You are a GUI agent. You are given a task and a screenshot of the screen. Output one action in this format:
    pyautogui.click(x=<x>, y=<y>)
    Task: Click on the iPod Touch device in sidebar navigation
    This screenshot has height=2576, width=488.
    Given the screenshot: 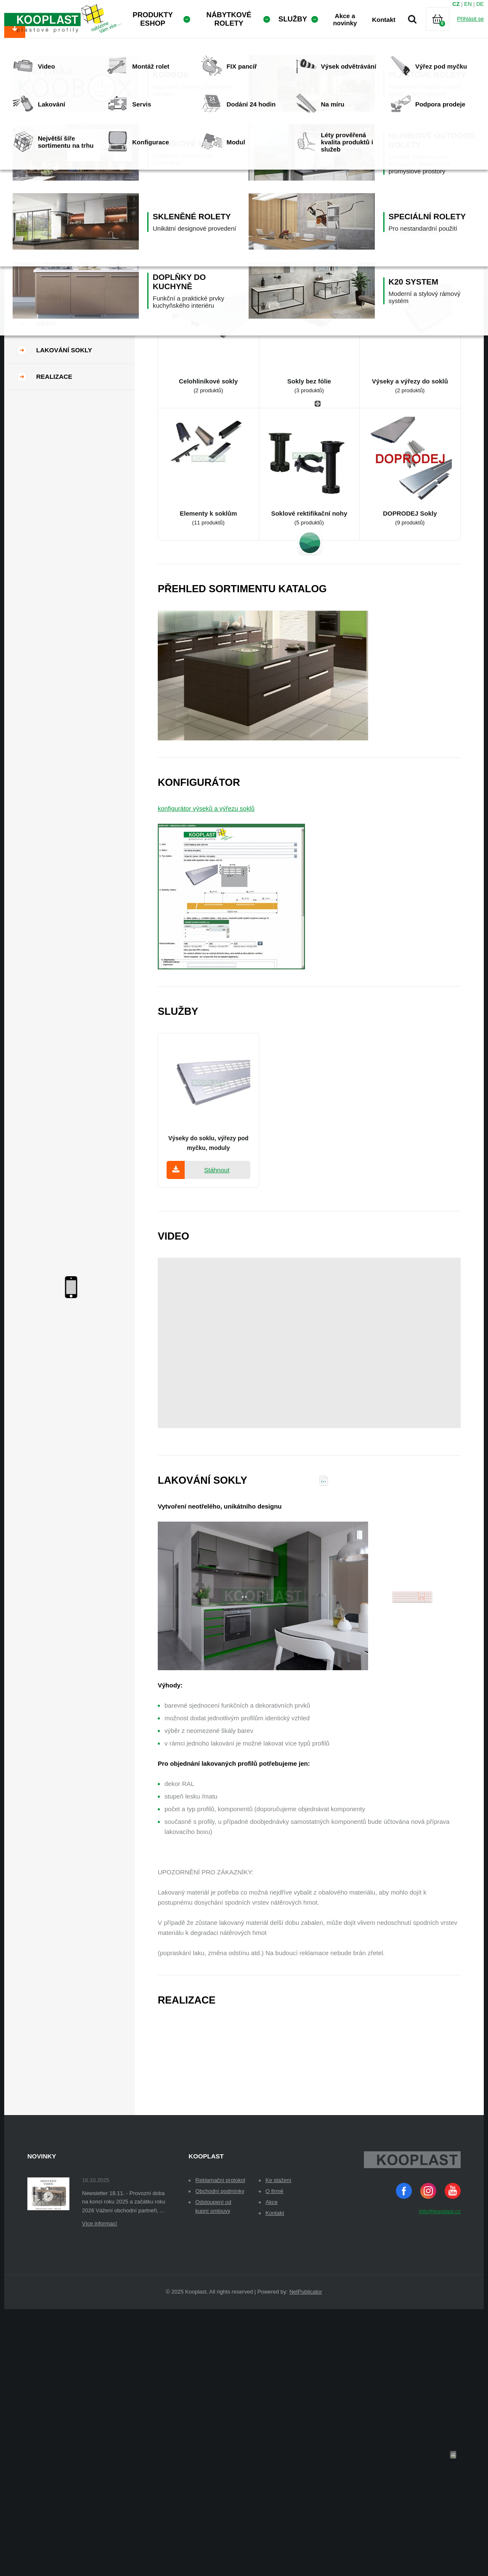 What is the action you would take?
    pyautogui.click(x=71, y=1287)
    